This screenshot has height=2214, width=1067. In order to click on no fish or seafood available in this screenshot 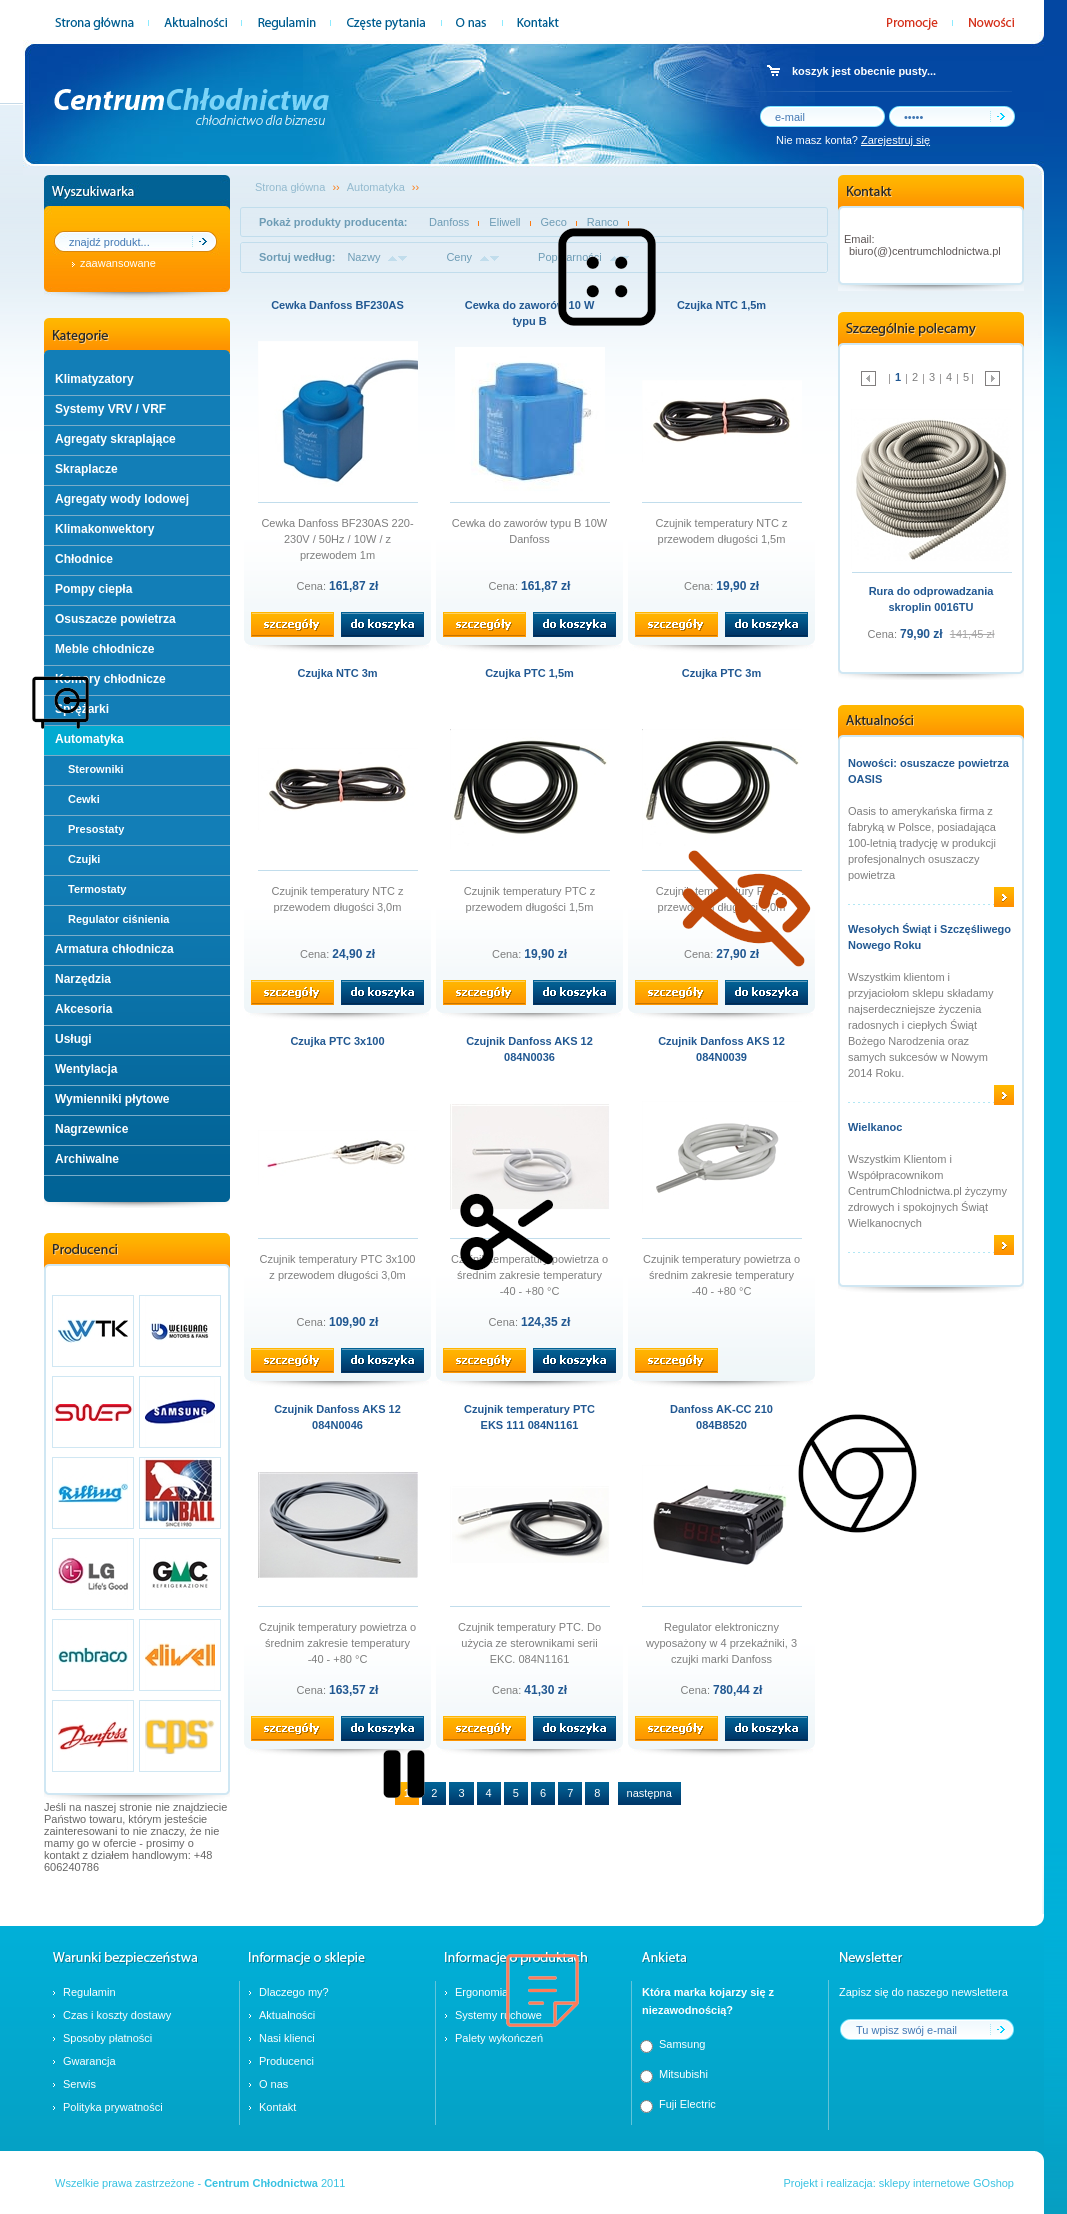, I will do `click(746, 908)`.